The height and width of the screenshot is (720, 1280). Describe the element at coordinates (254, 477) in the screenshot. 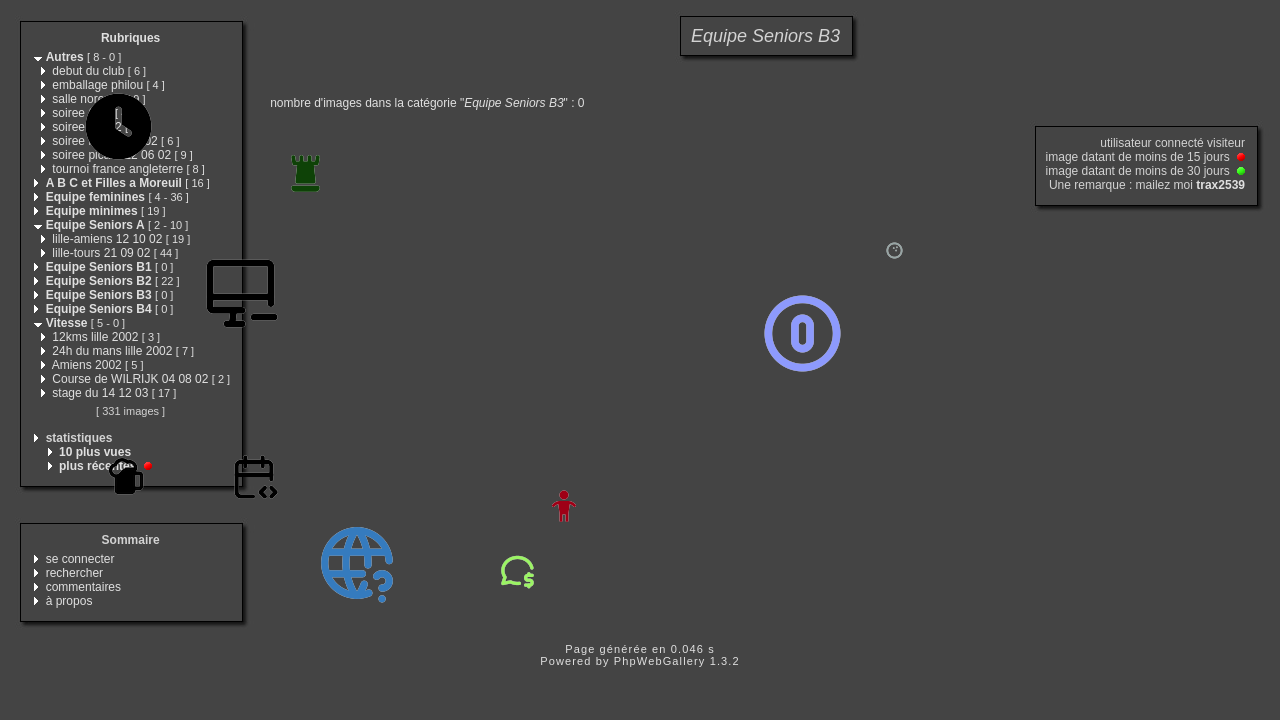

I see `view or manage scheduled code deployments` at that location.